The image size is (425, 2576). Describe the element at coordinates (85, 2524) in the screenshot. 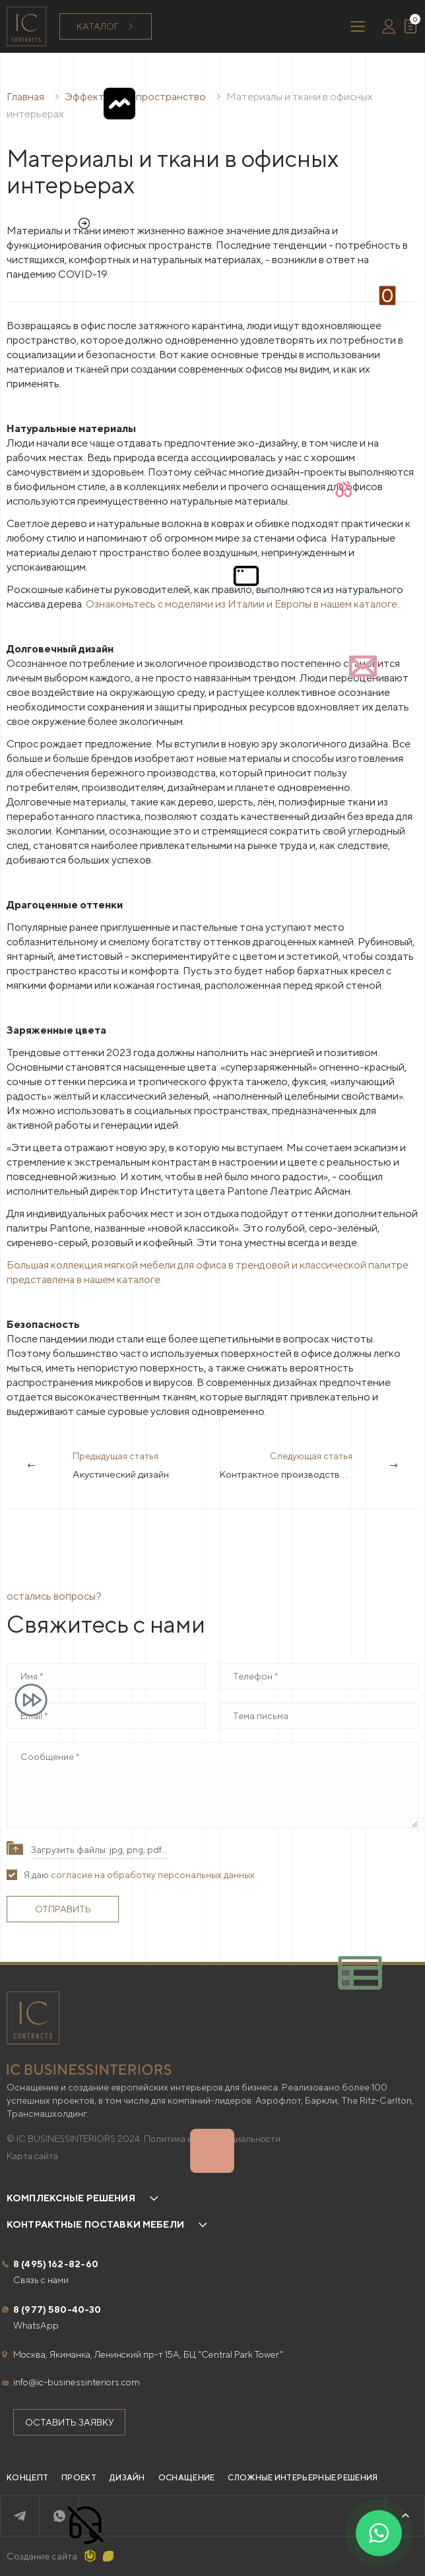

I see `mute or disable headset audio` at that location.